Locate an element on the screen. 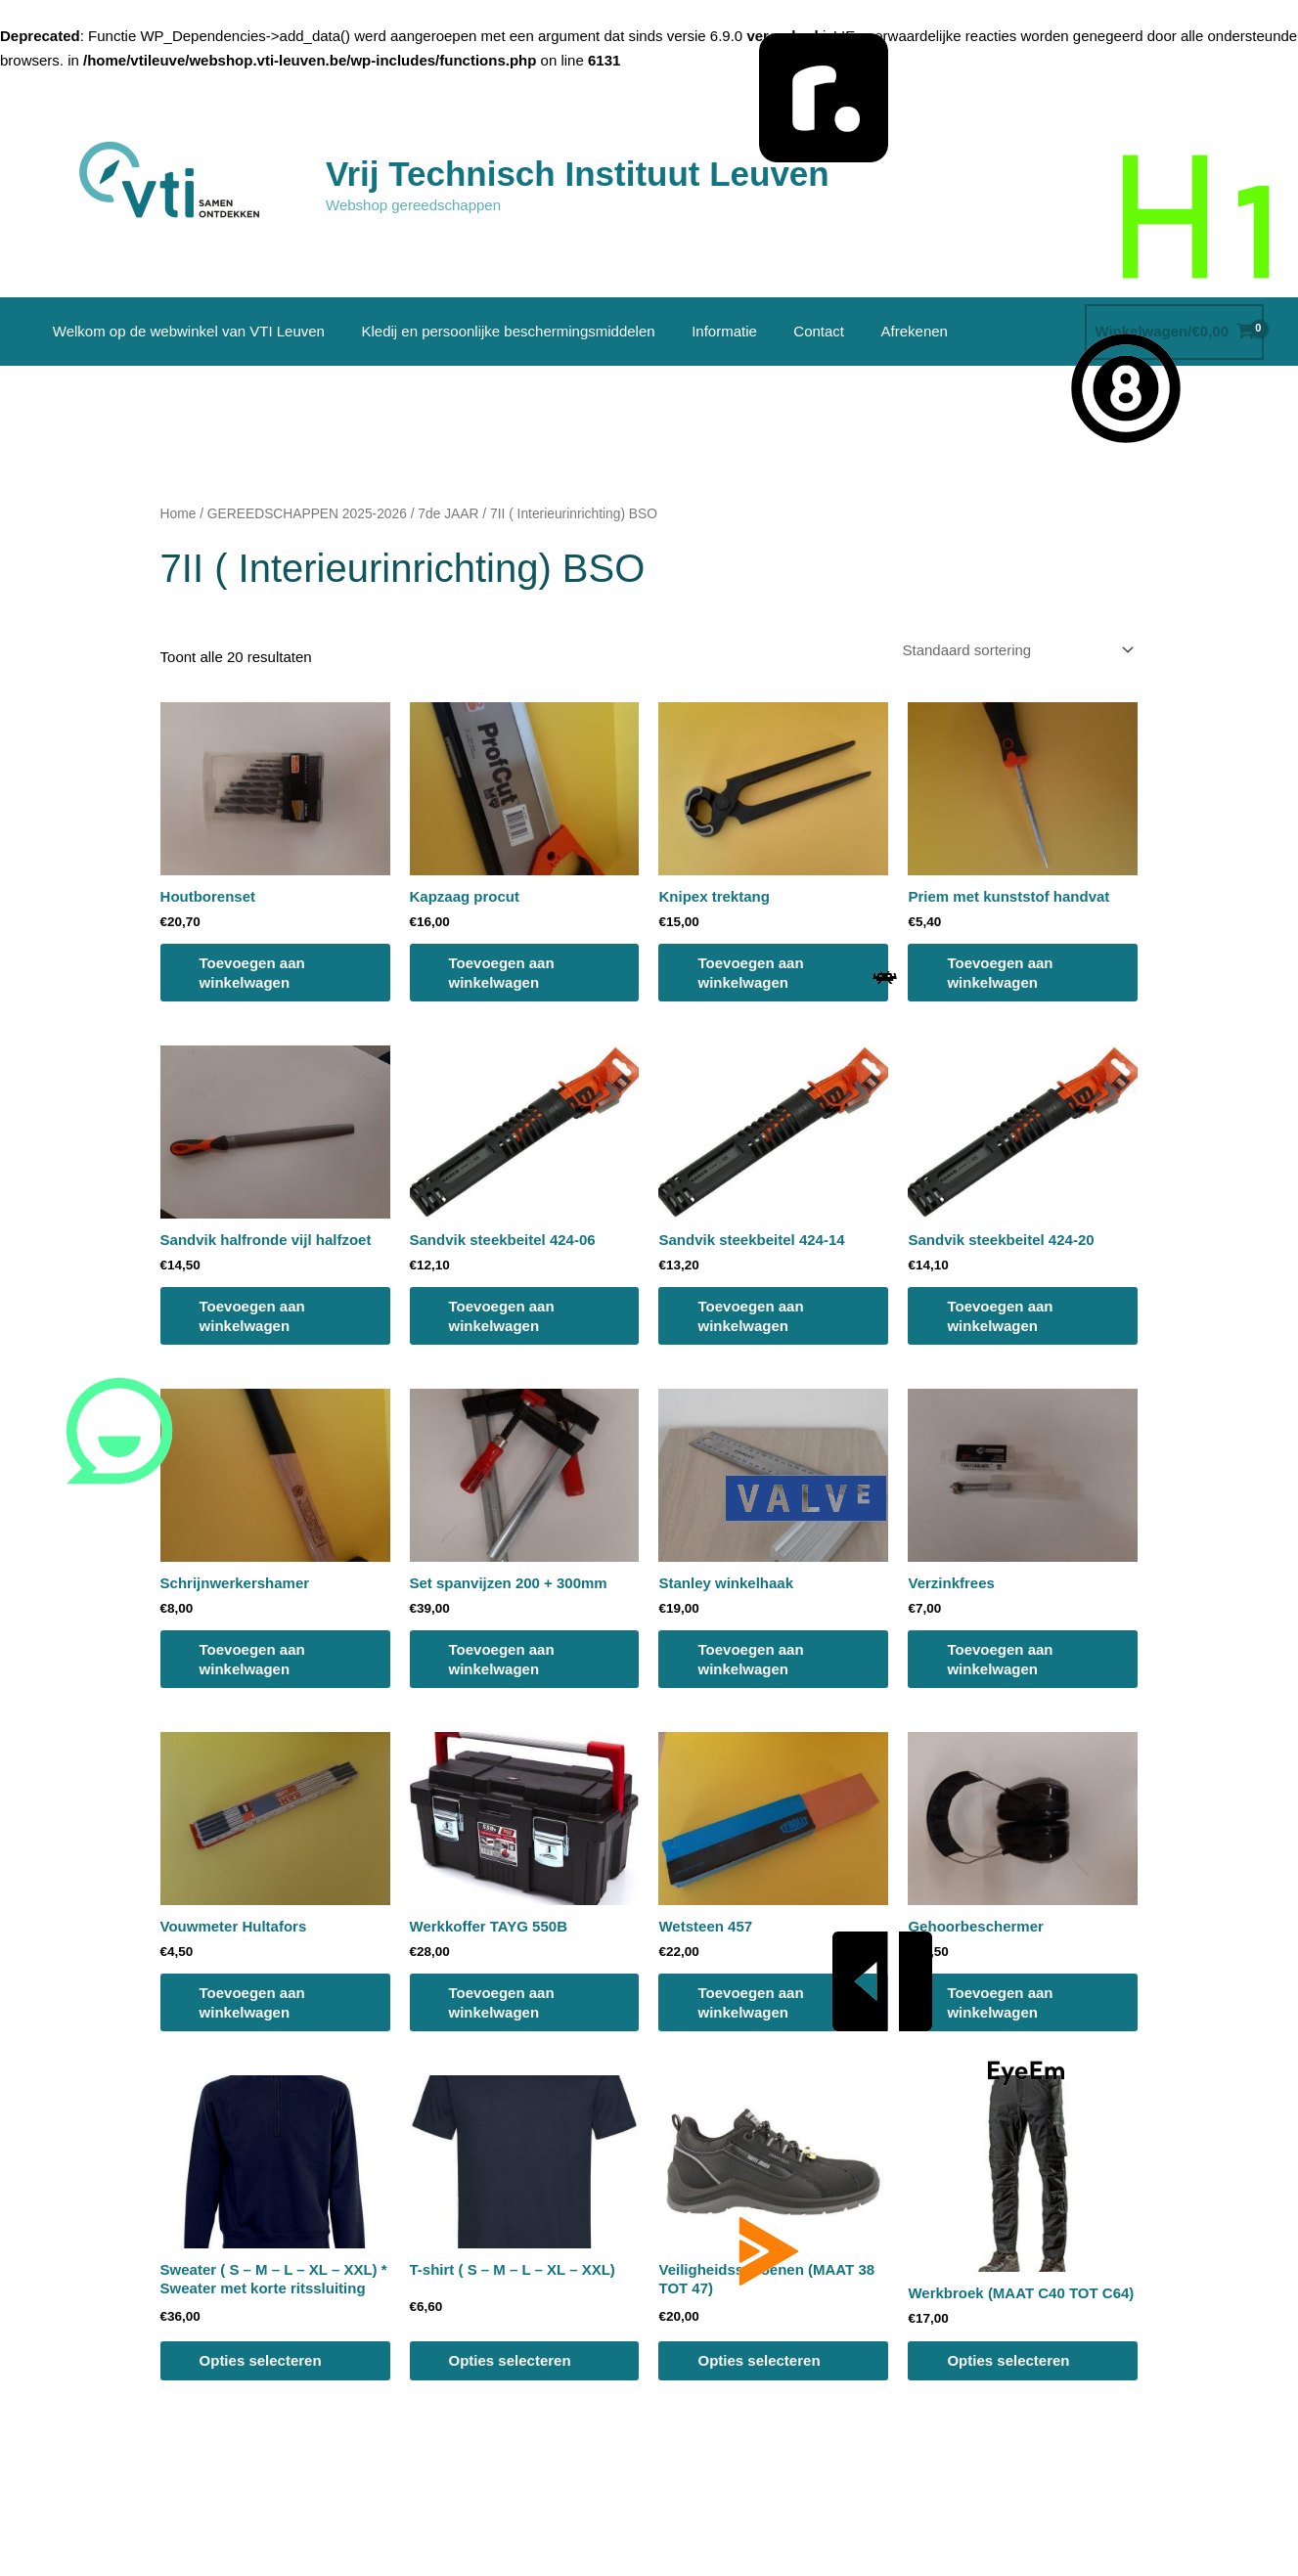 The width and height of the screenshot is (1298, 2576). open roadmap.sh website or app is located at coordinates (824, 98).